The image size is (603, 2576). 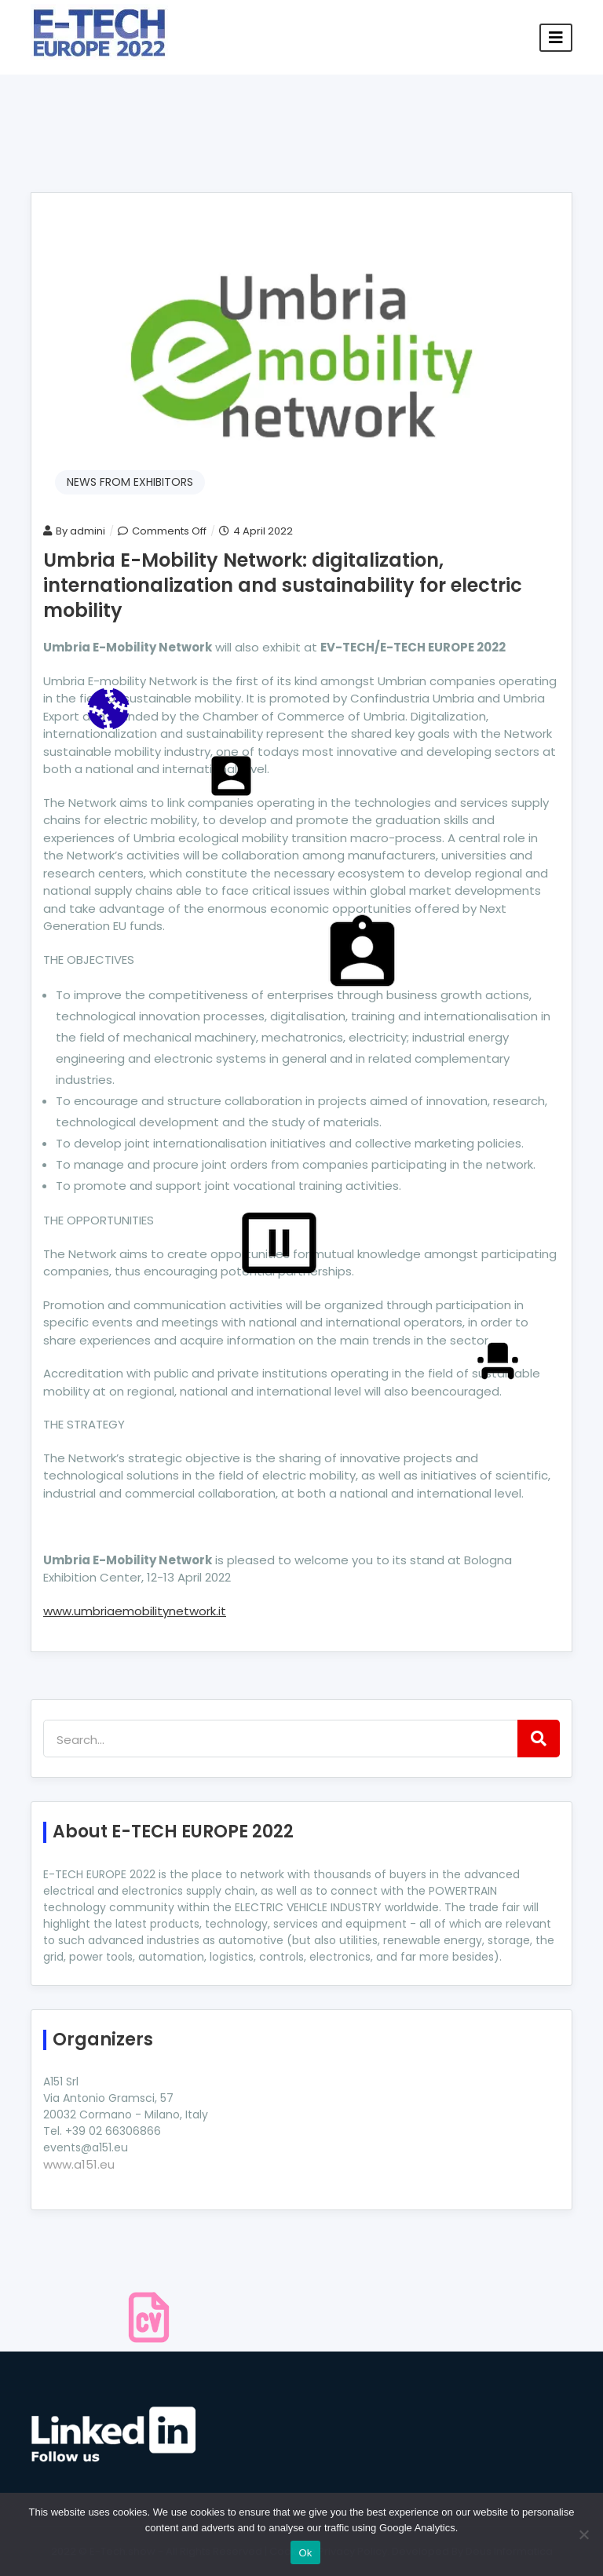 I want to click on access your account or profile, so click(x=231, y=775).